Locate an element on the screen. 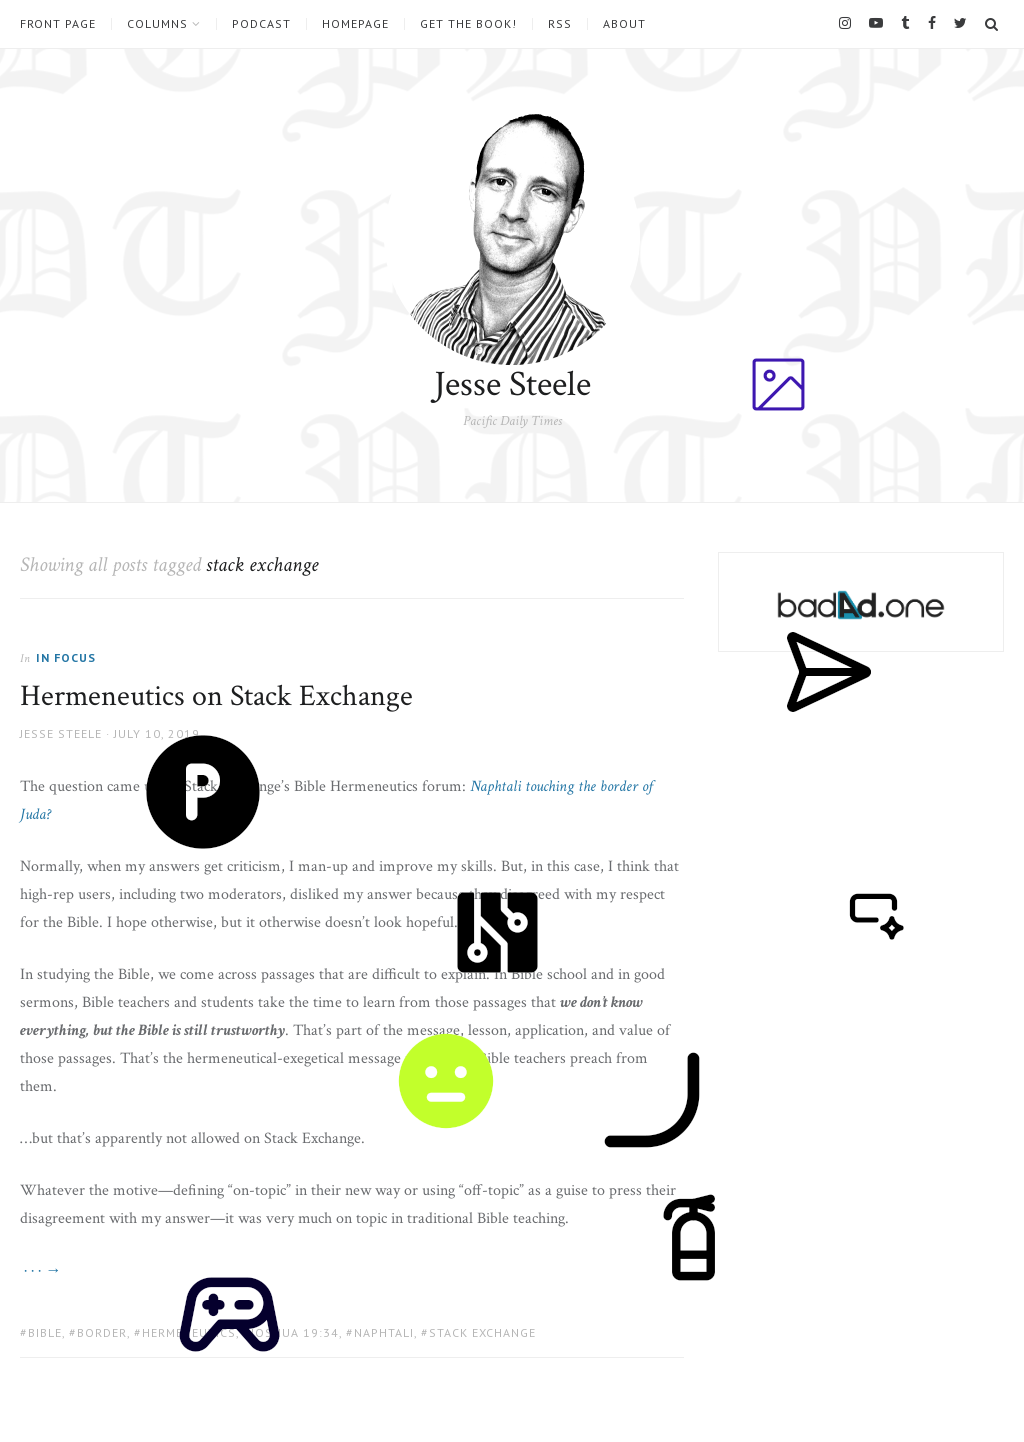 This screenshot has height=1442, width=1024. indicates parking available or parking location is located at coordinates (203, 792).